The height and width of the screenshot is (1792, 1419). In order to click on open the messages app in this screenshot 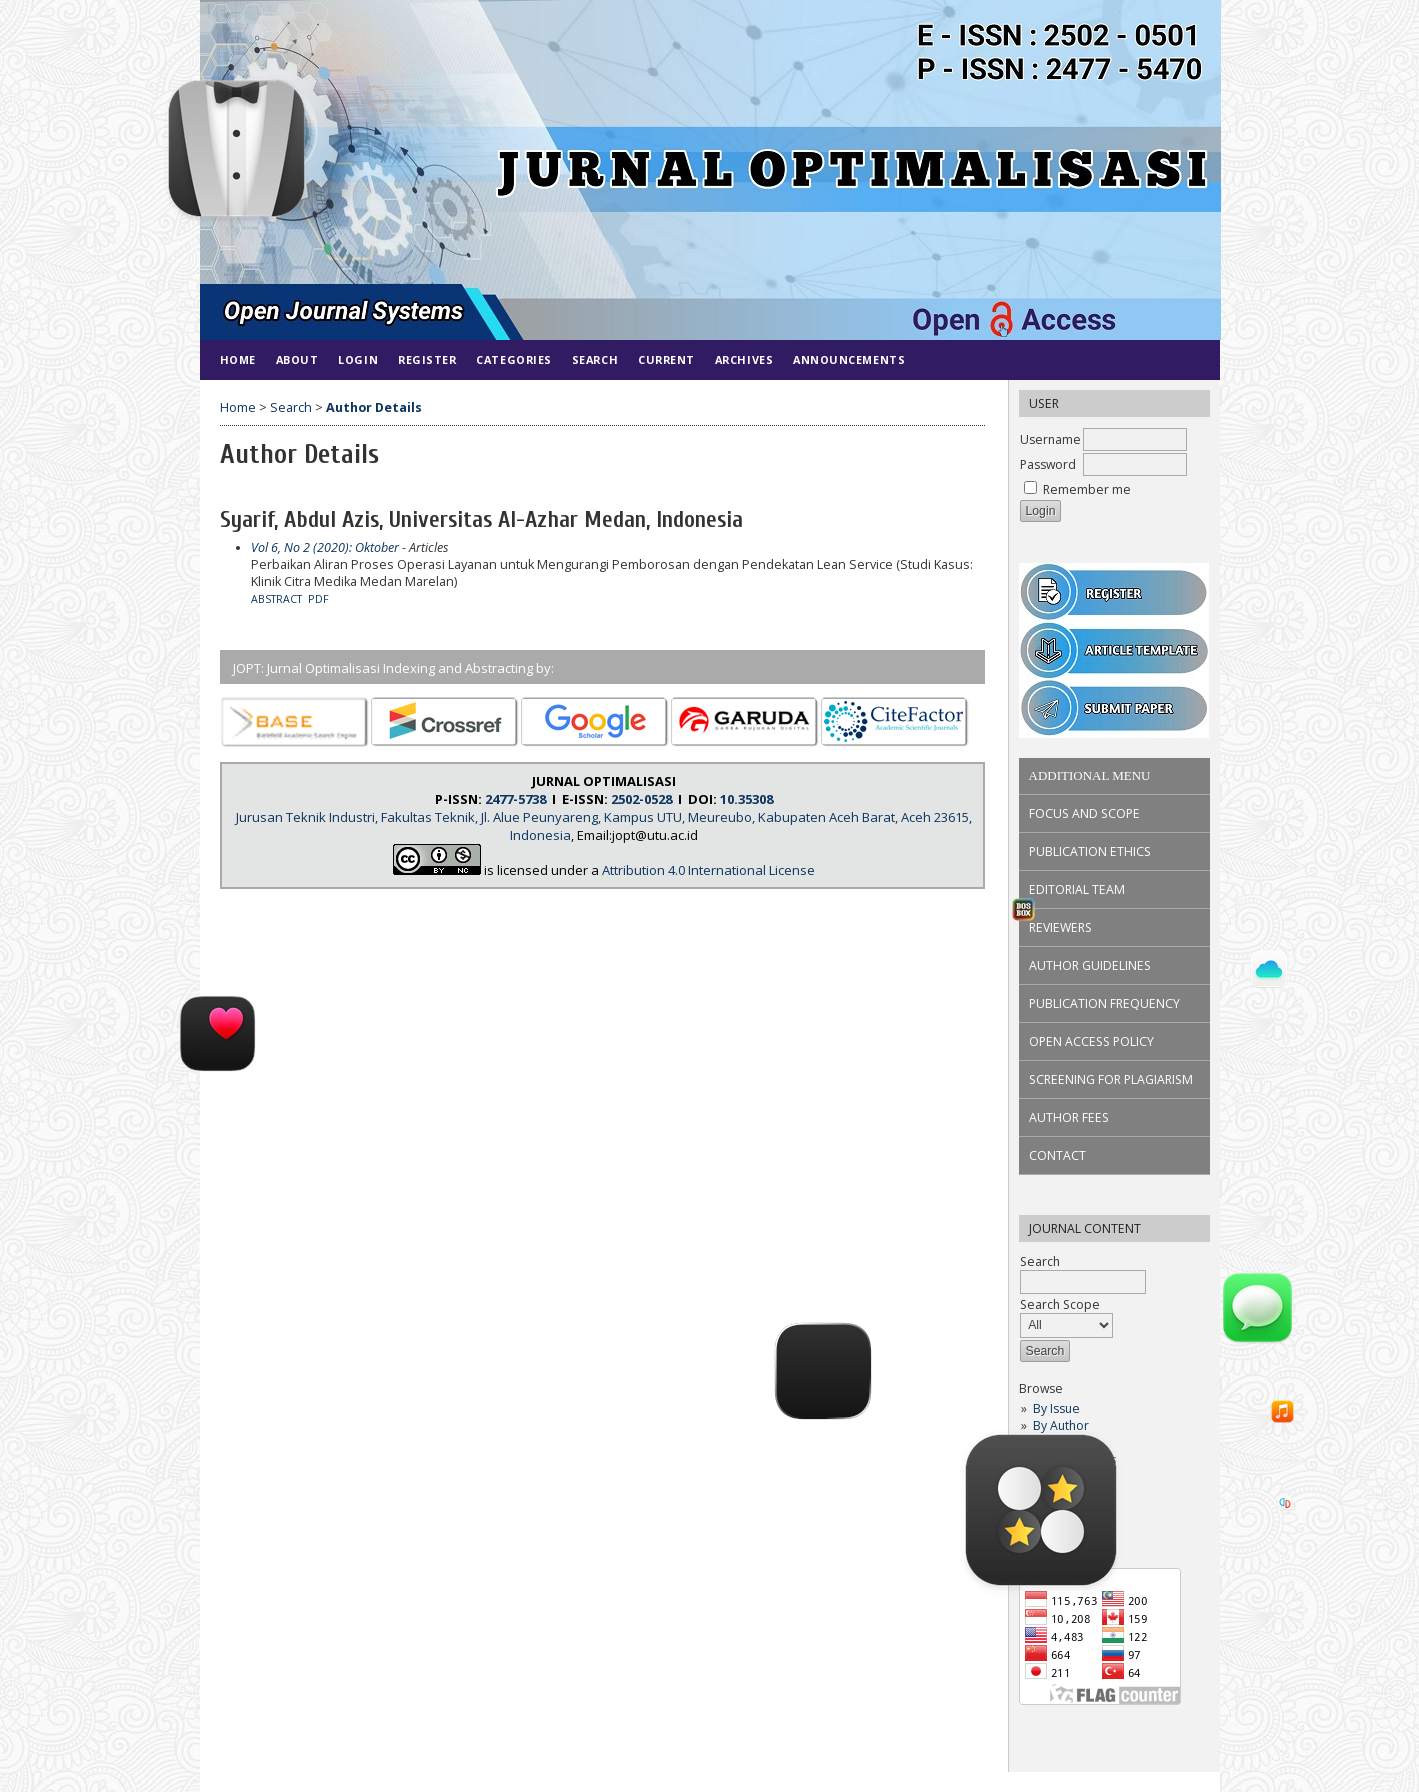, I will do `click(1257, 1307)`.